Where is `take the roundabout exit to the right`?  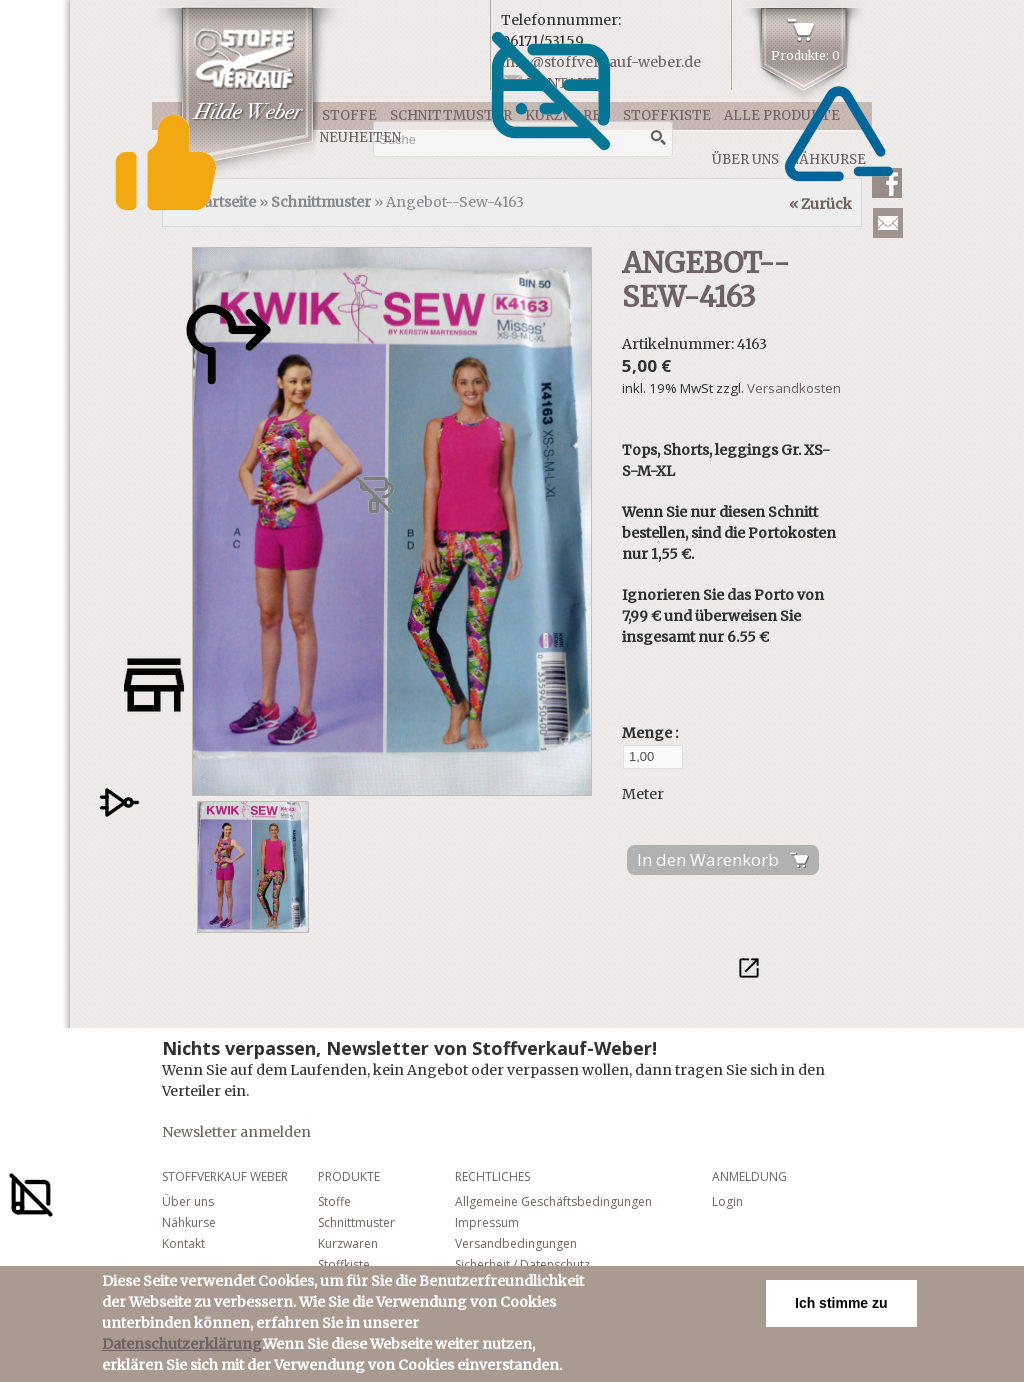
take the roundabout exit to the right is located at coordinates (228, 342).